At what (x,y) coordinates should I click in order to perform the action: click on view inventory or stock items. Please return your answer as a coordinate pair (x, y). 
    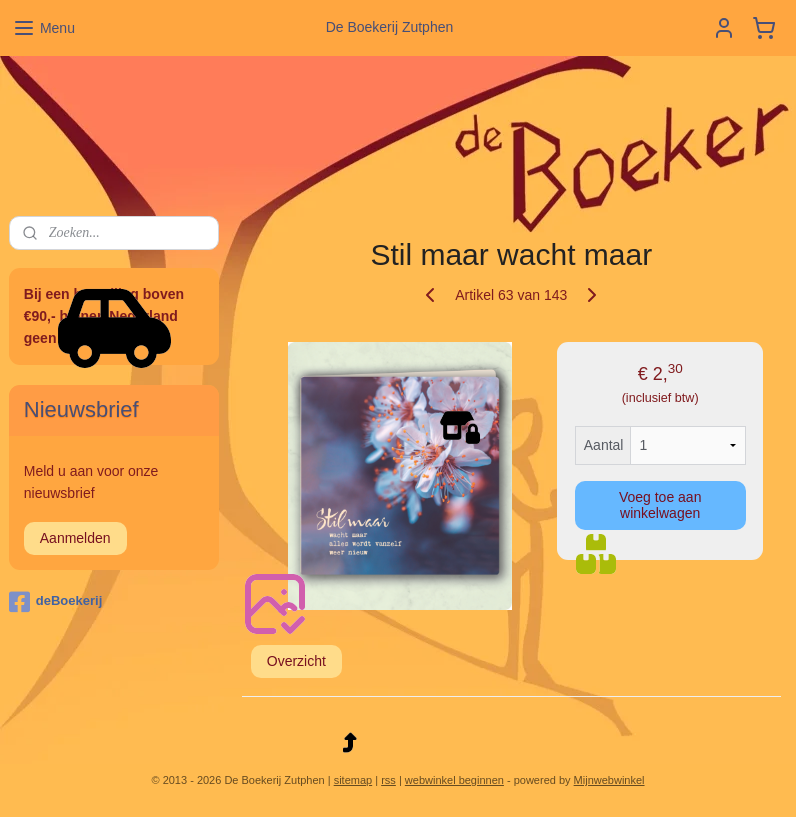
    Looking at the image, I should click on (596, 554).